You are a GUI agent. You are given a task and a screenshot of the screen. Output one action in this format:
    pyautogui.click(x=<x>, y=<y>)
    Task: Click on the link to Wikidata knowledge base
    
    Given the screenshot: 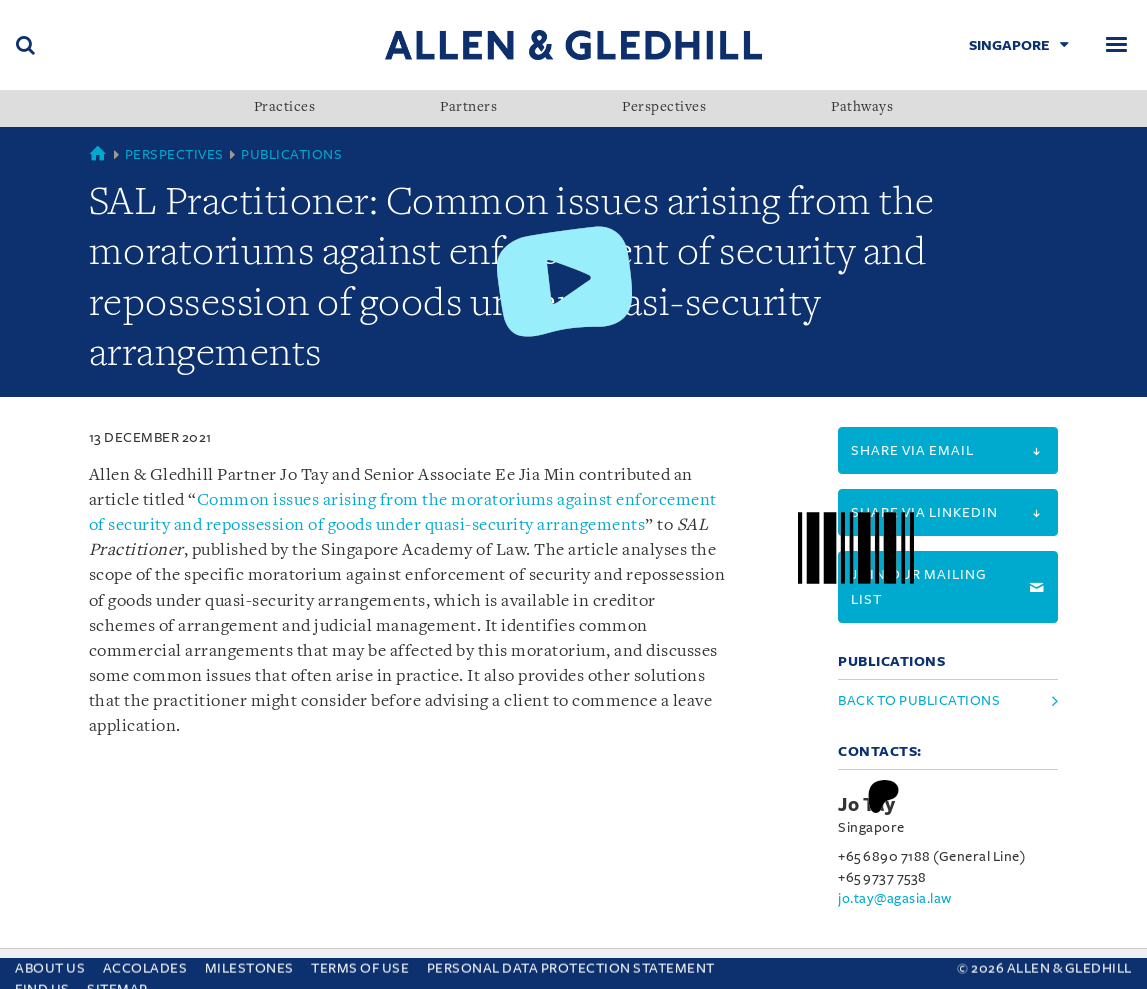 What is the action you would take?
    pyautogui.click(x=856, y=548)
    